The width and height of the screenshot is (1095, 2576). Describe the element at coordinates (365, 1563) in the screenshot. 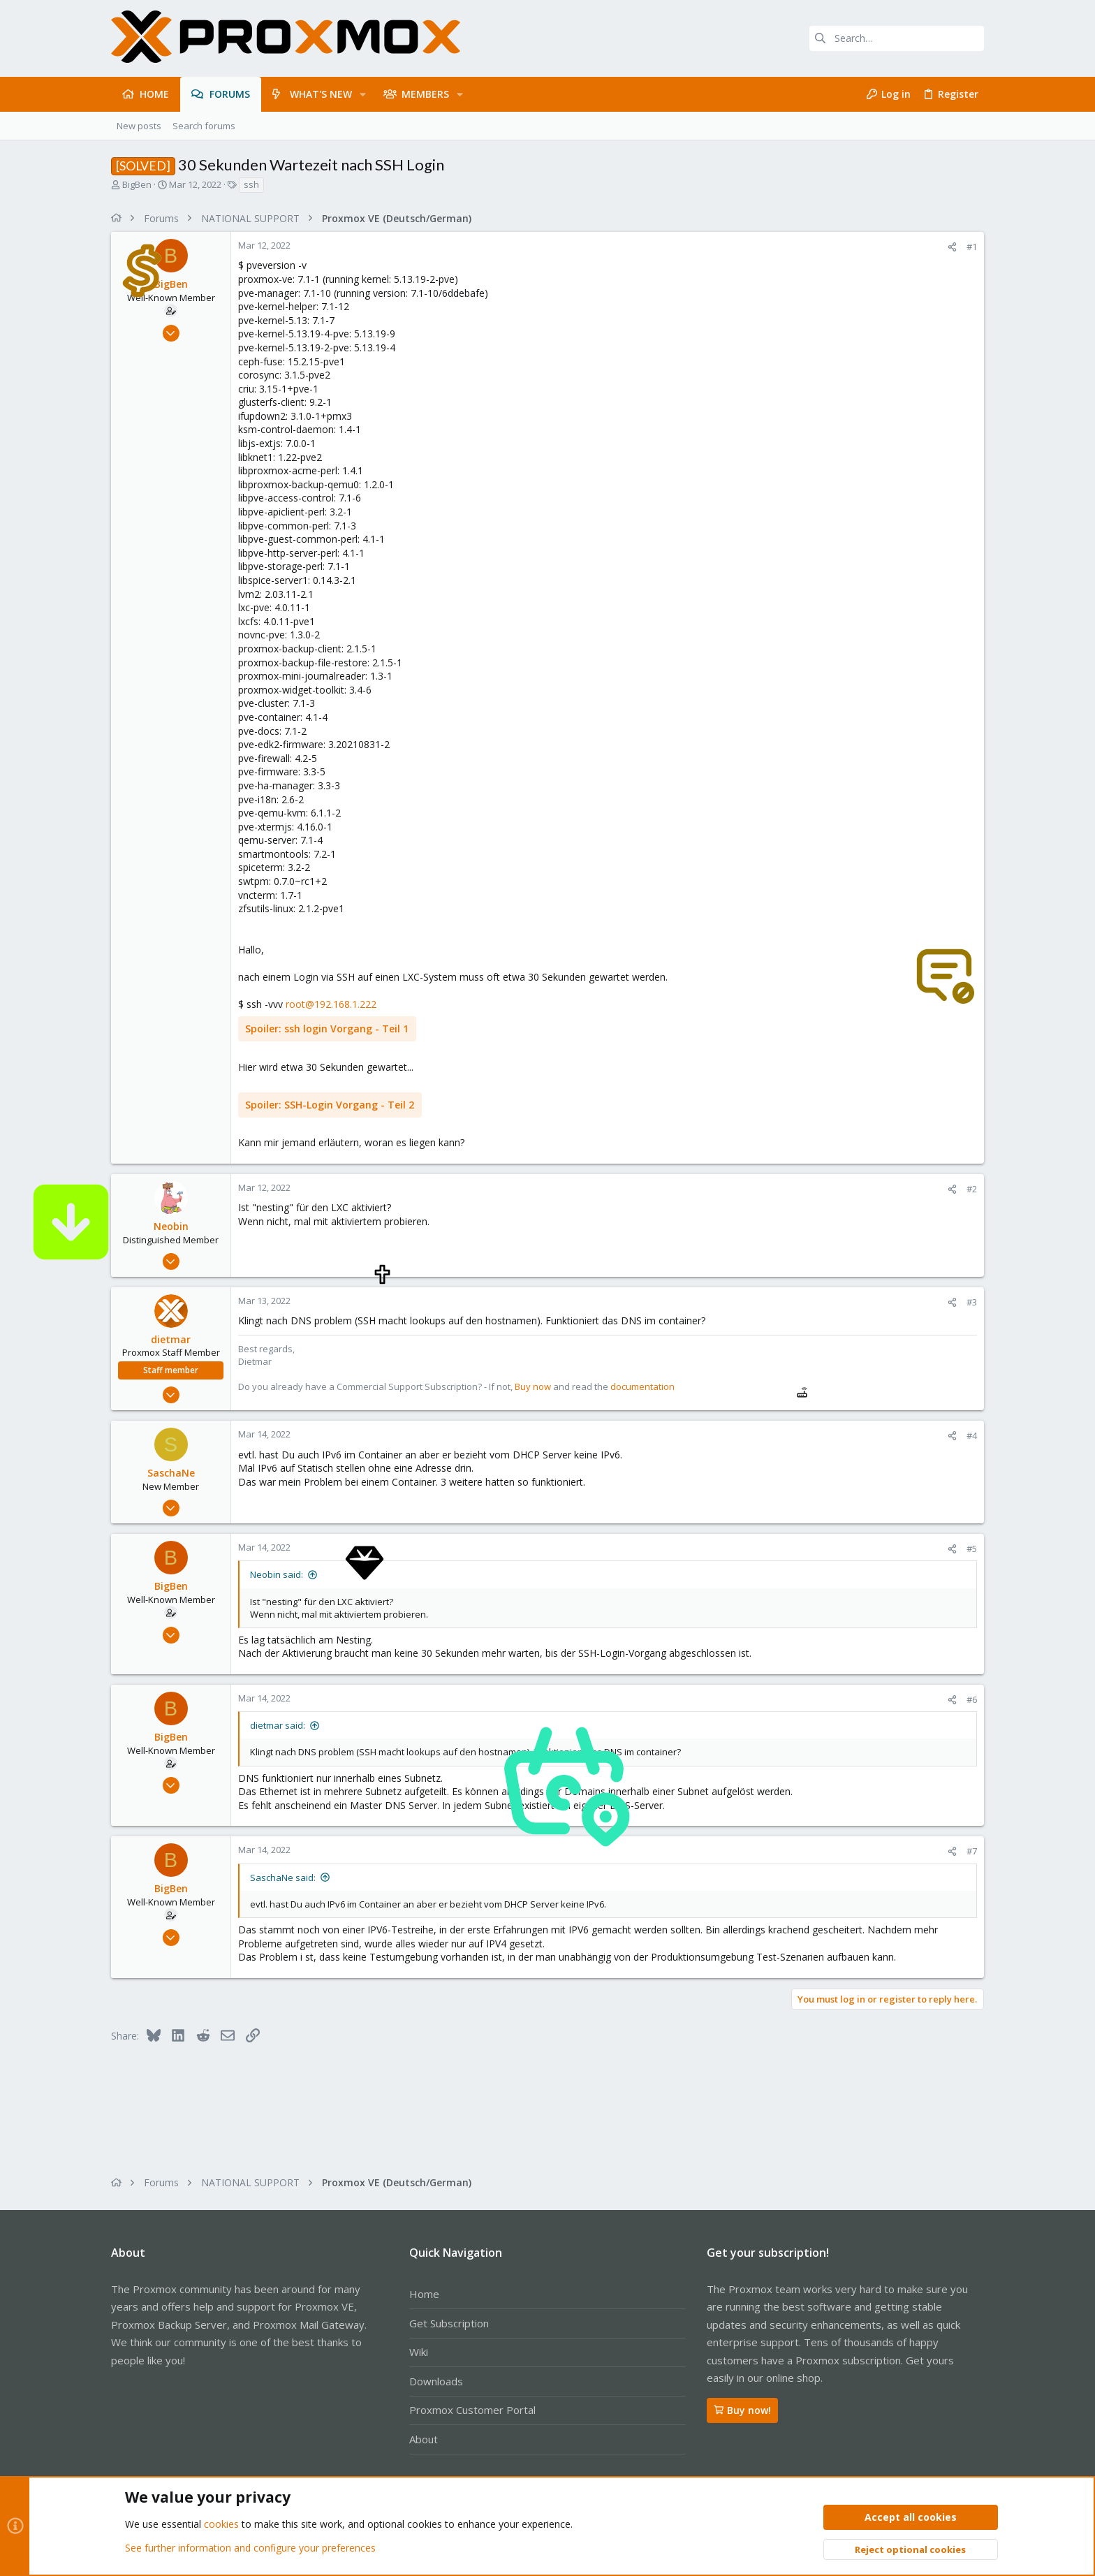

I see `indicates premium or valuable content` at that location.